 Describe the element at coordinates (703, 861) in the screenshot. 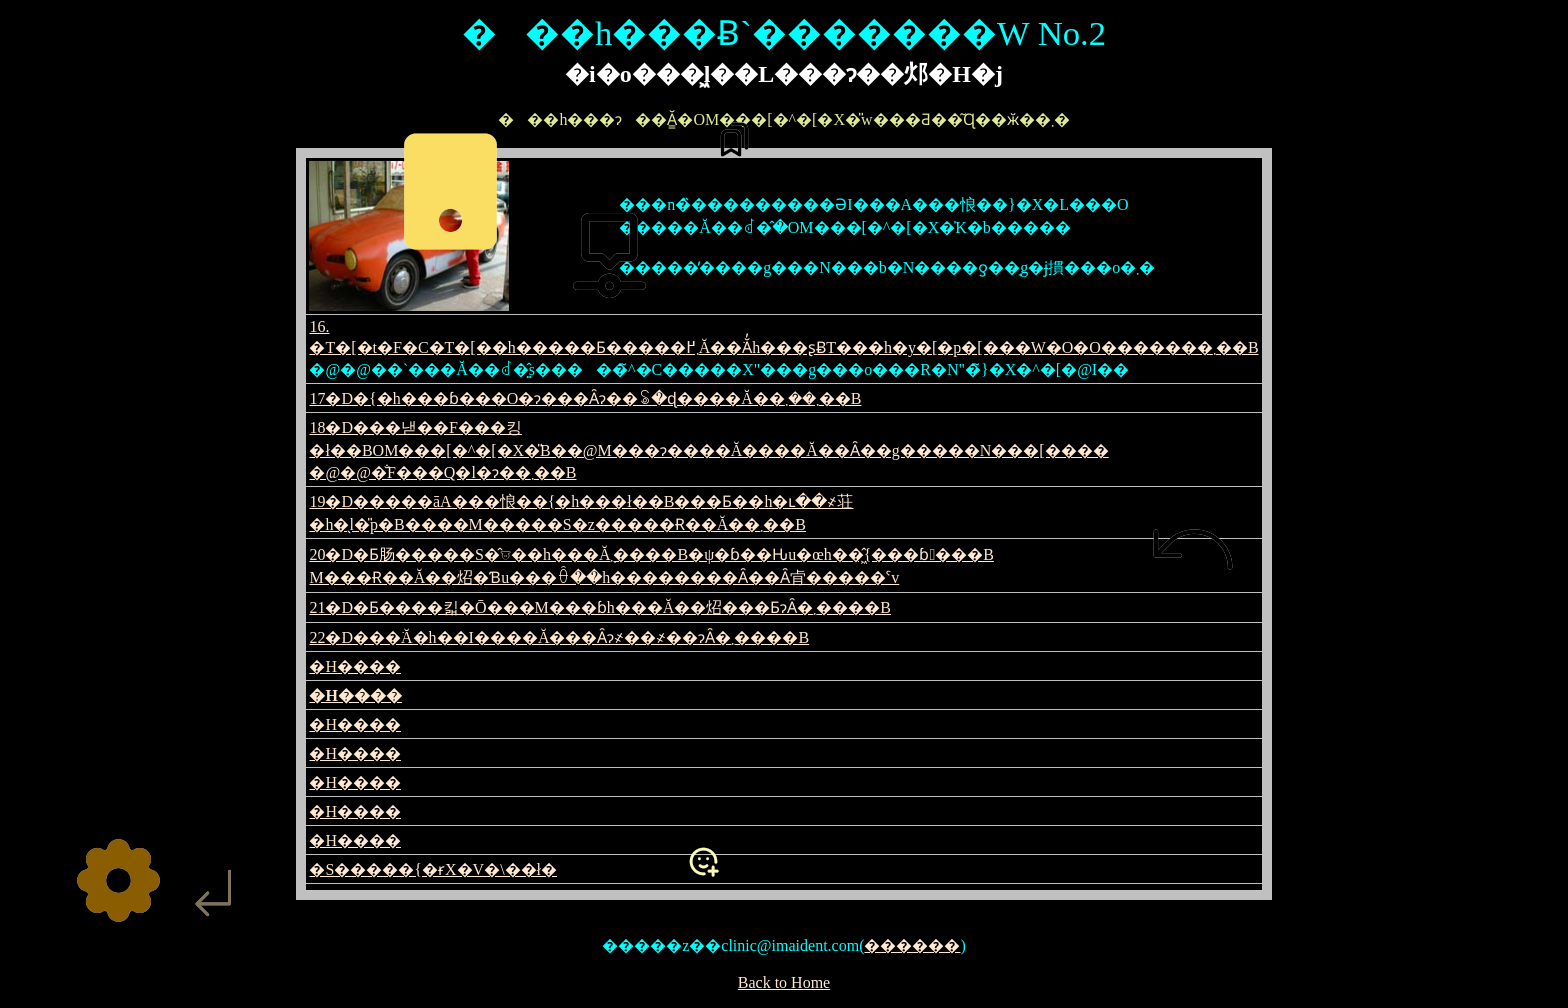

I see `add a new emoji reaction` at that location.